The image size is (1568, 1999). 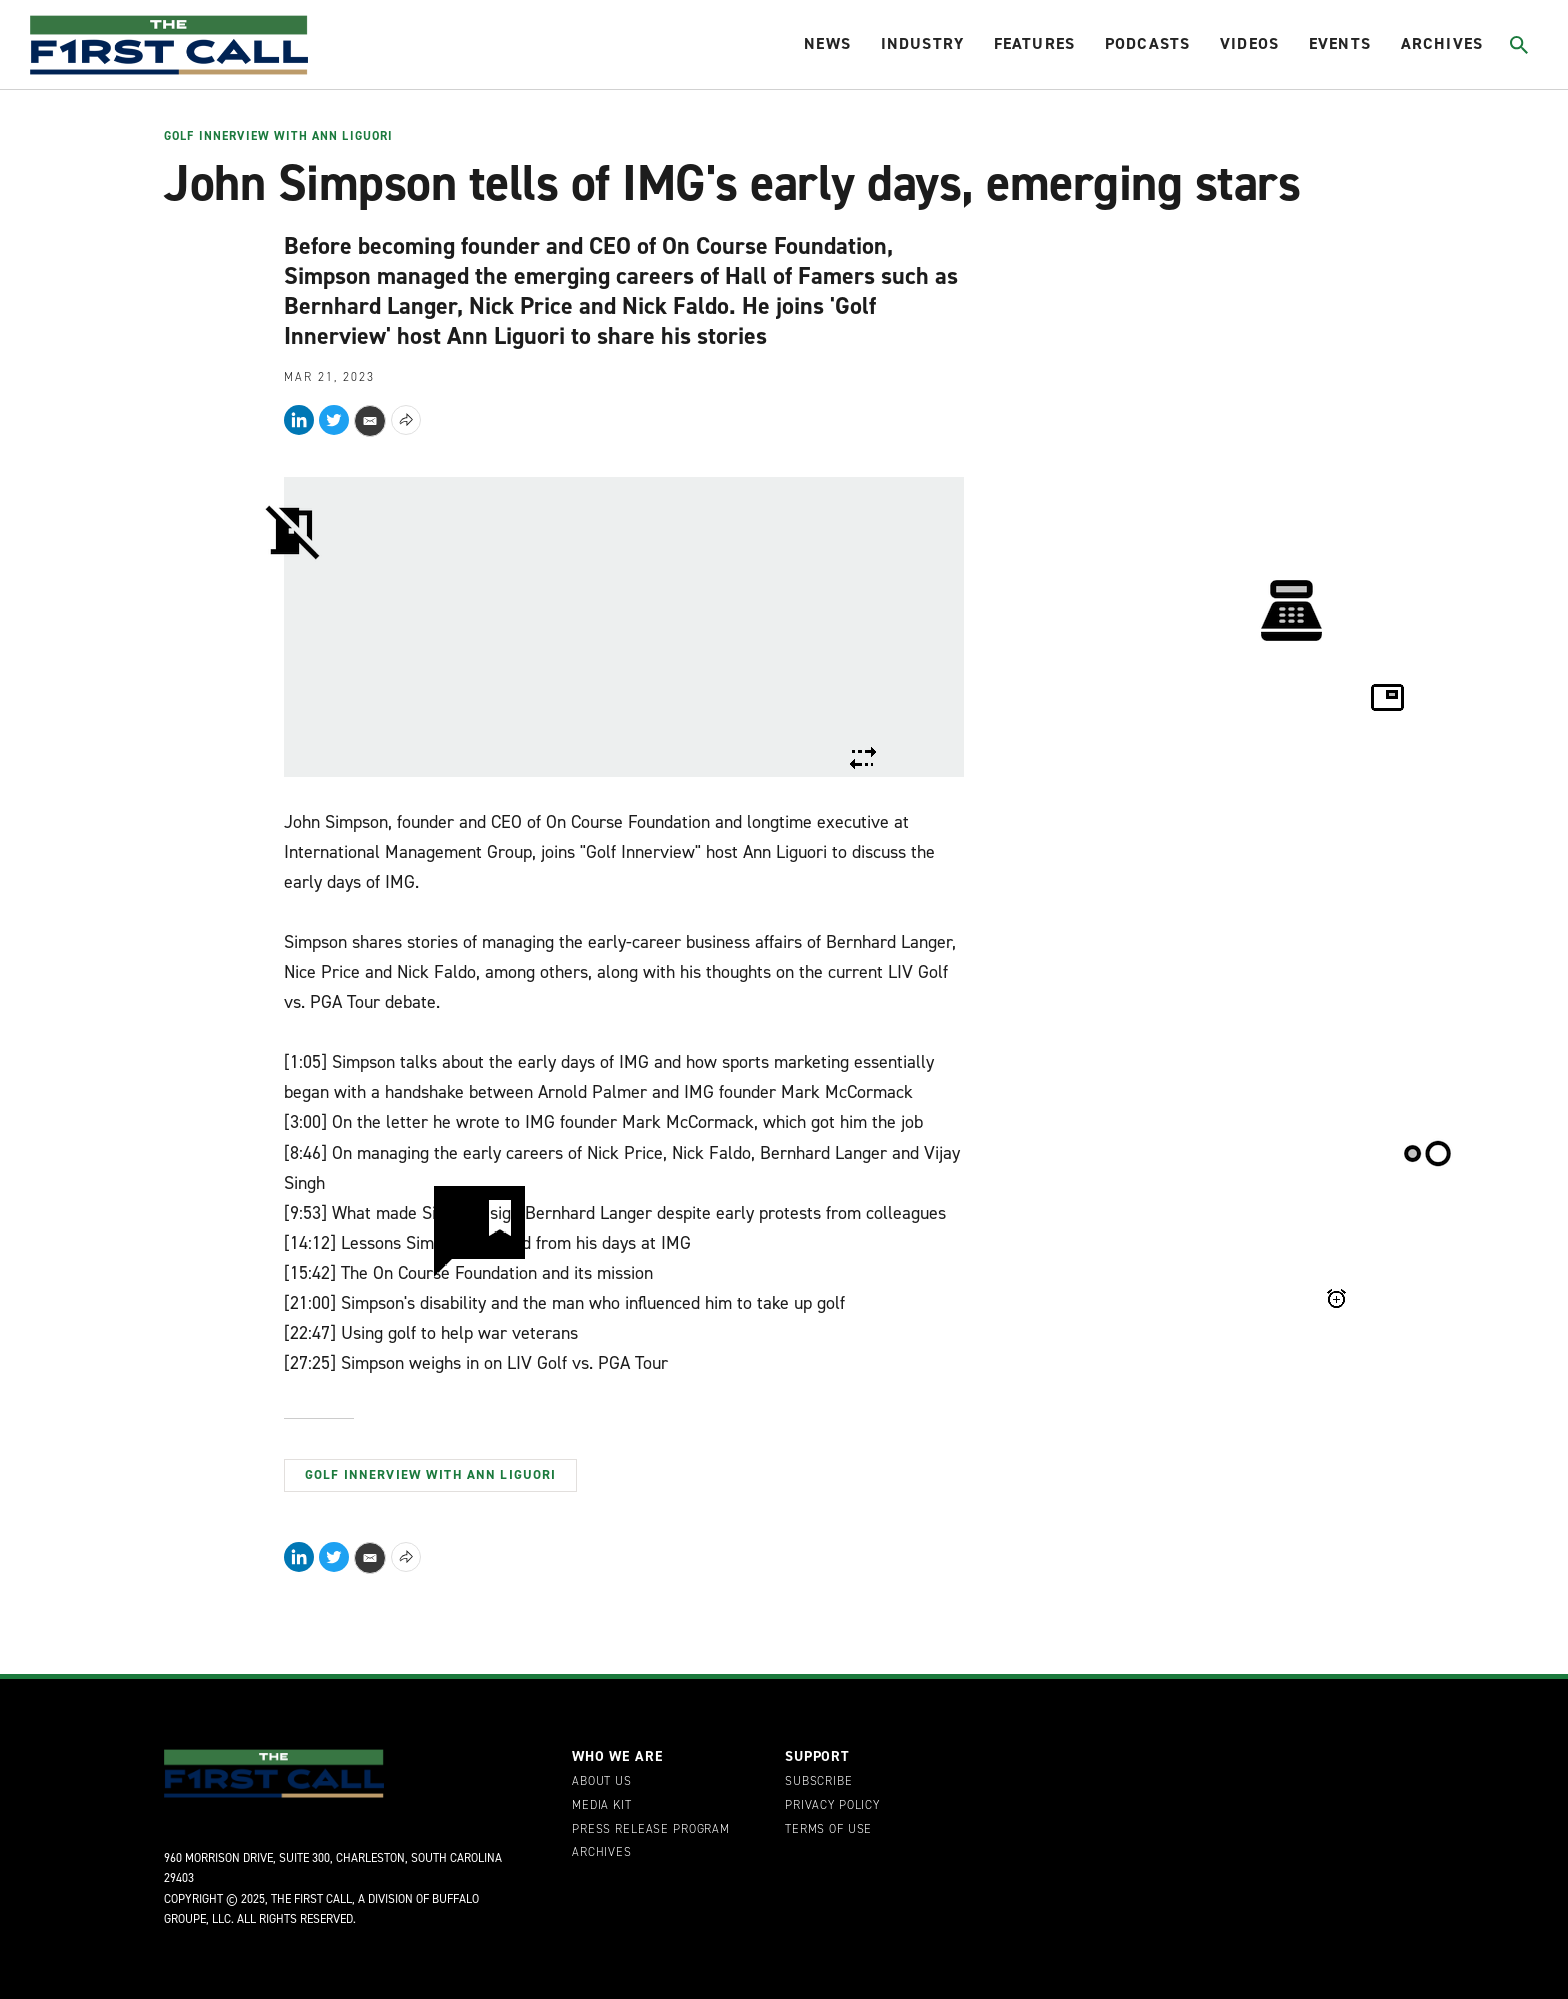 What do you see at coordinates (863, 758) in the screenshot?
I see `view route with multiple stops` at bounding box center [863, 758].